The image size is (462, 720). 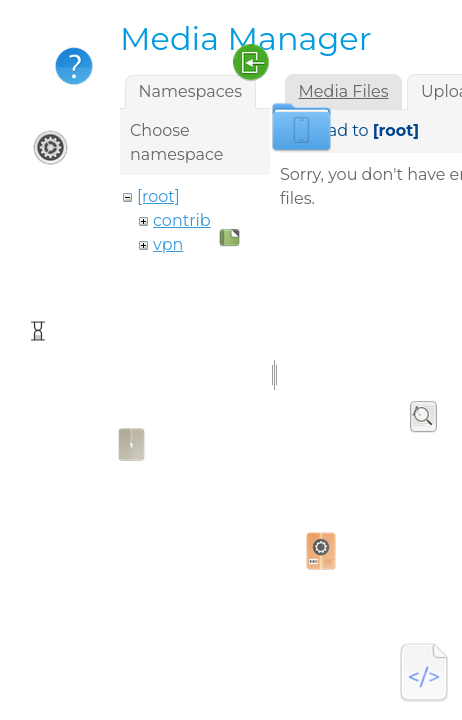 What do you see at coordinates (321, 551) in the screenshot?
I see `indicates package manager is processing` at bounding box center [321, 551].